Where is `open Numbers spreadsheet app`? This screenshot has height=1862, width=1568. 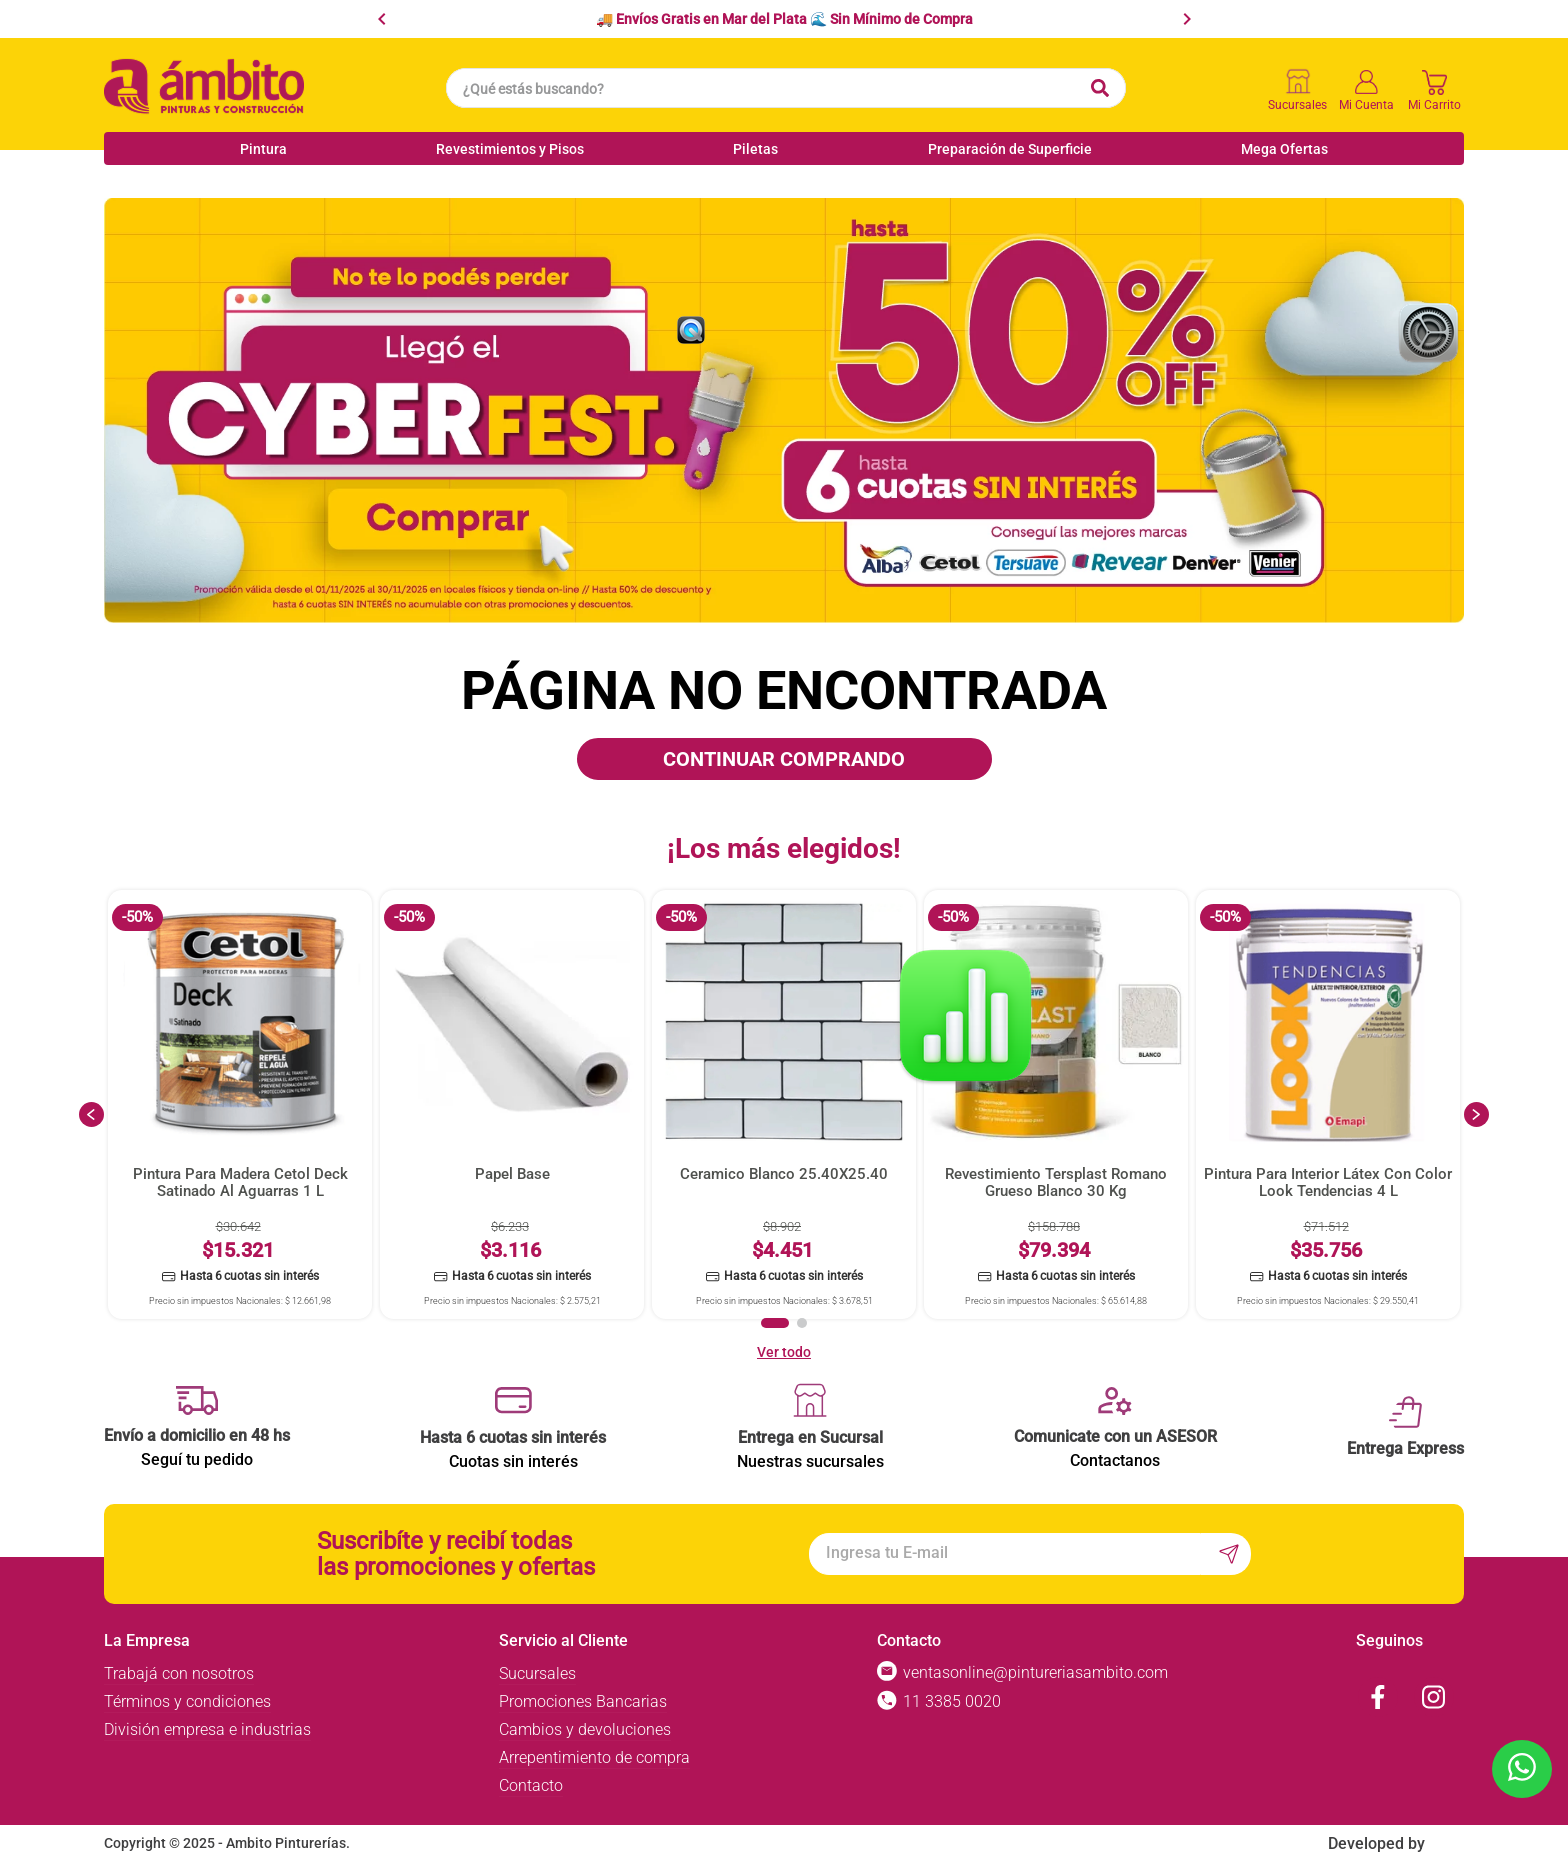
open Numbers spreadsheet app is located at coordinates (965, 1015).